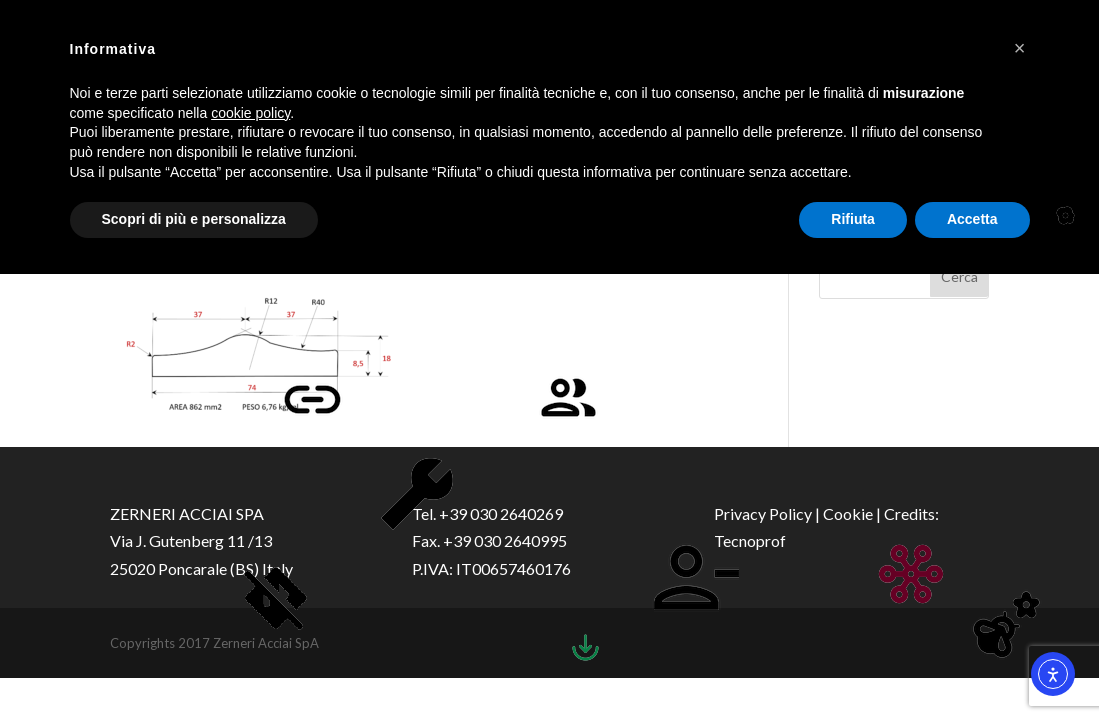 Image resolution: width=1099 pixels, height=720 pixels. What do you see at coordinates (312, 399) in the screenshot?
I see `insert a hyperlink` at bounding box center [312, 399].